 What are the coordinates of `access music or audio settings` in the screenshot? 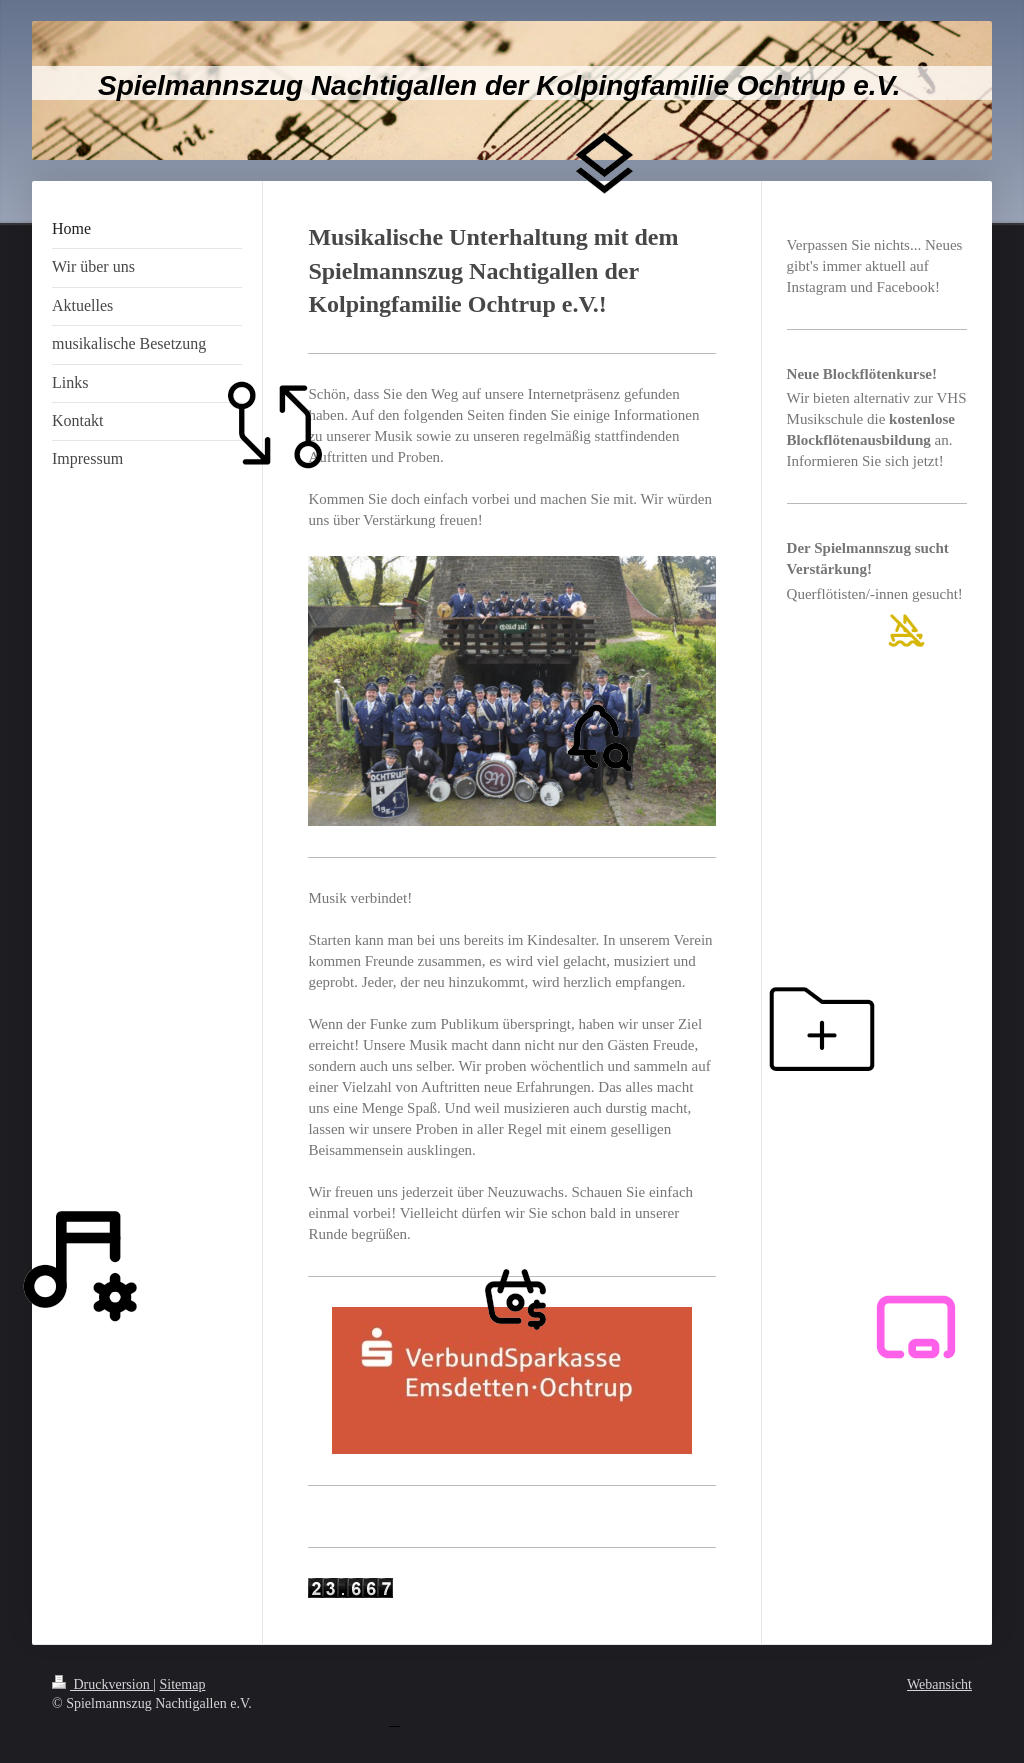 It's located at (77, 1259).